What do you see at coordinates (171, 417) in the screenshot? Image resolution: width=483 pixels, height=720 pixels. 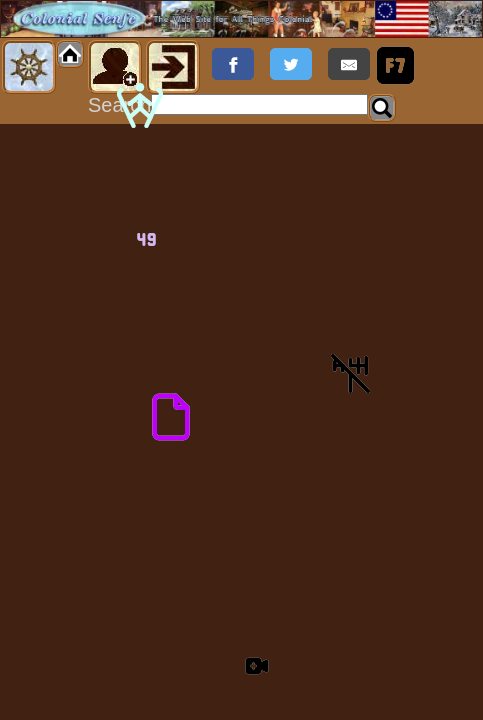 I see `view or open a file` at bounding box center [171, 417].